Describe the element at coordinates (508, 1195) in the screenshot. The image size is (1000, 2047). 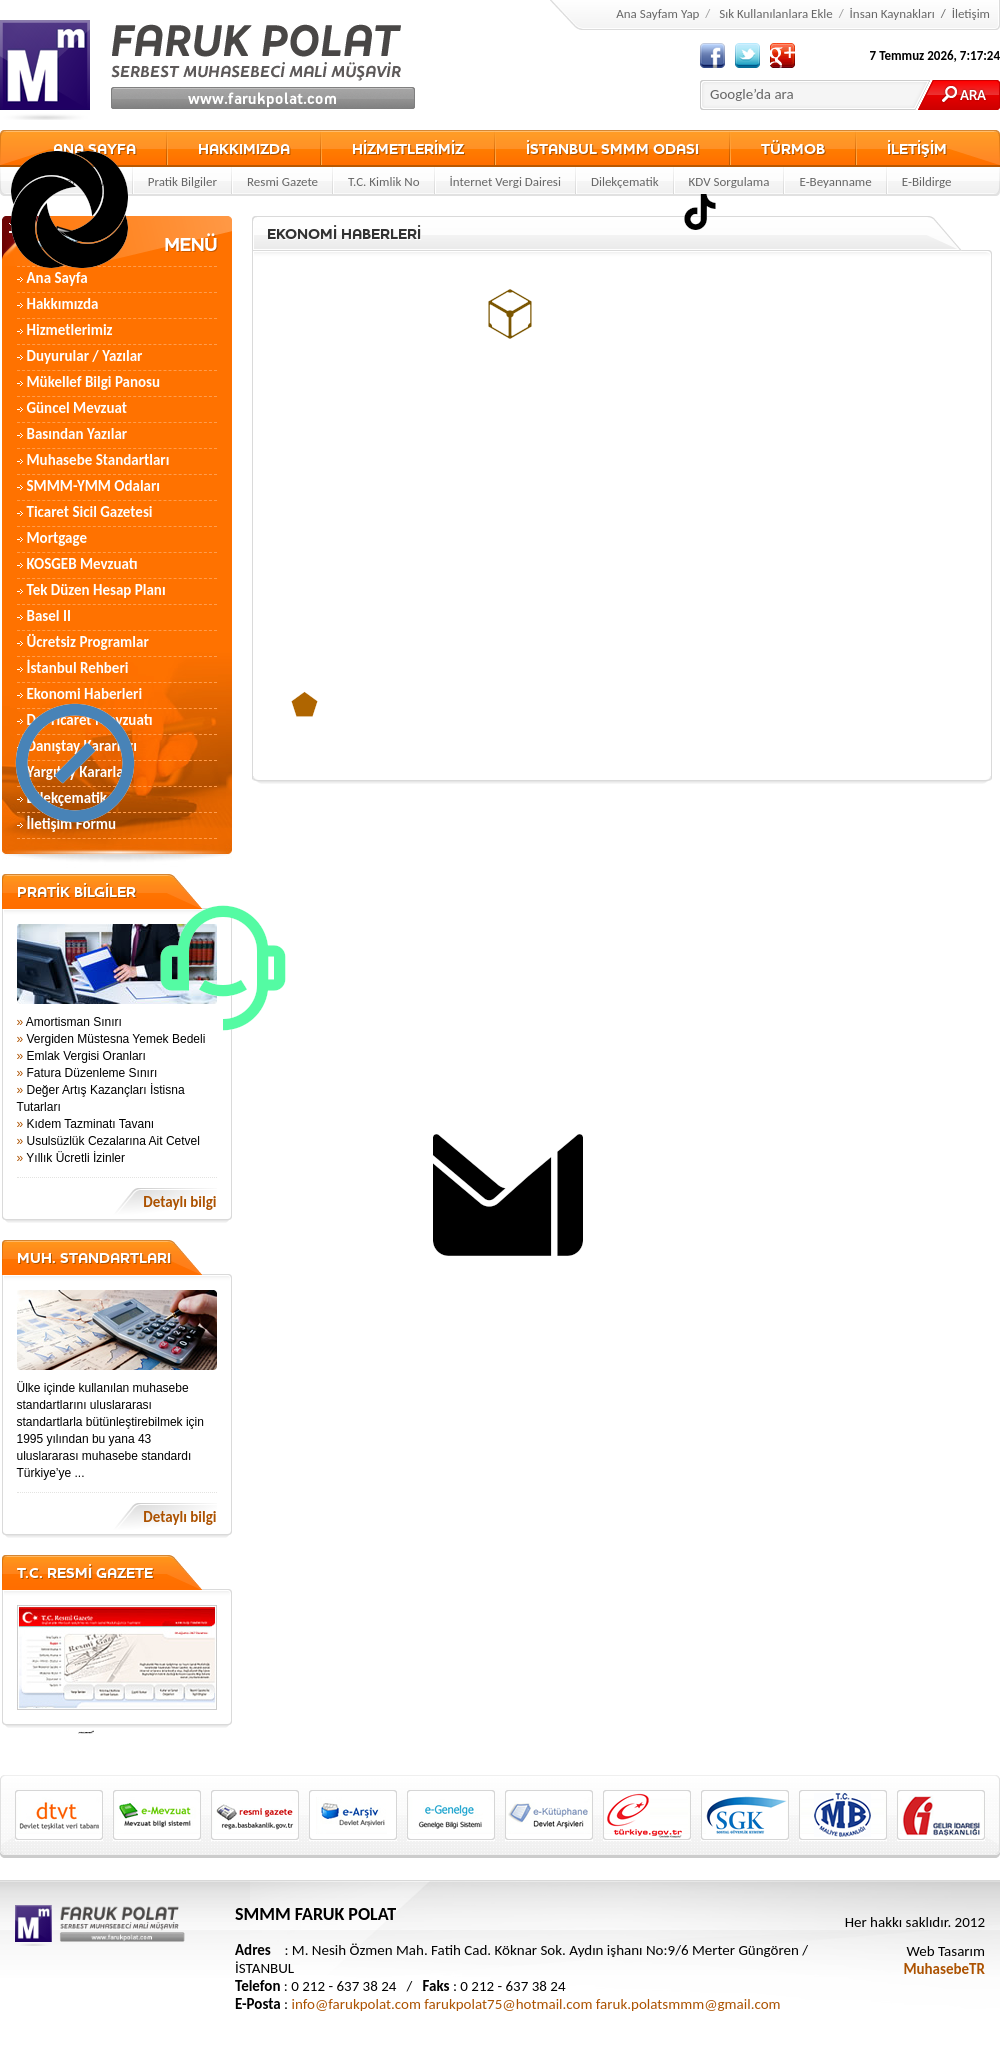
I see `open ProtonMail app` at that location.